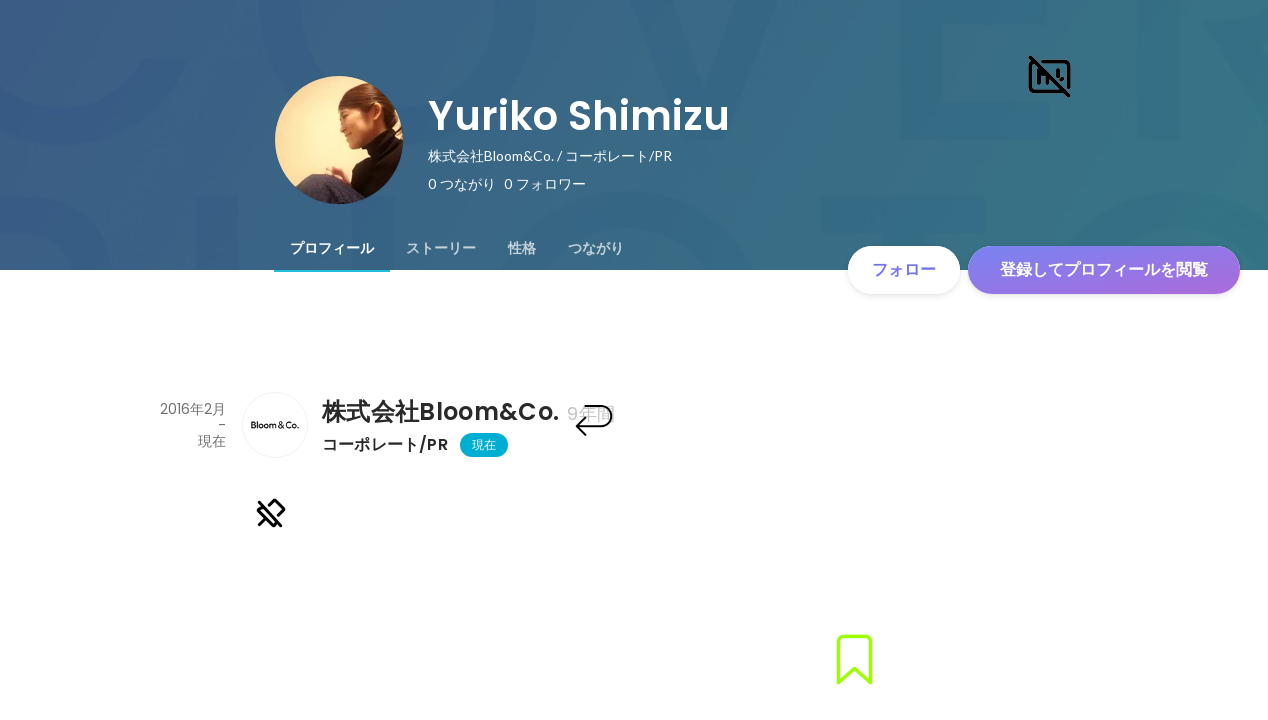 This screenshot has width=1268, height=720. I want to click on save this item for later, so click(854, 659).